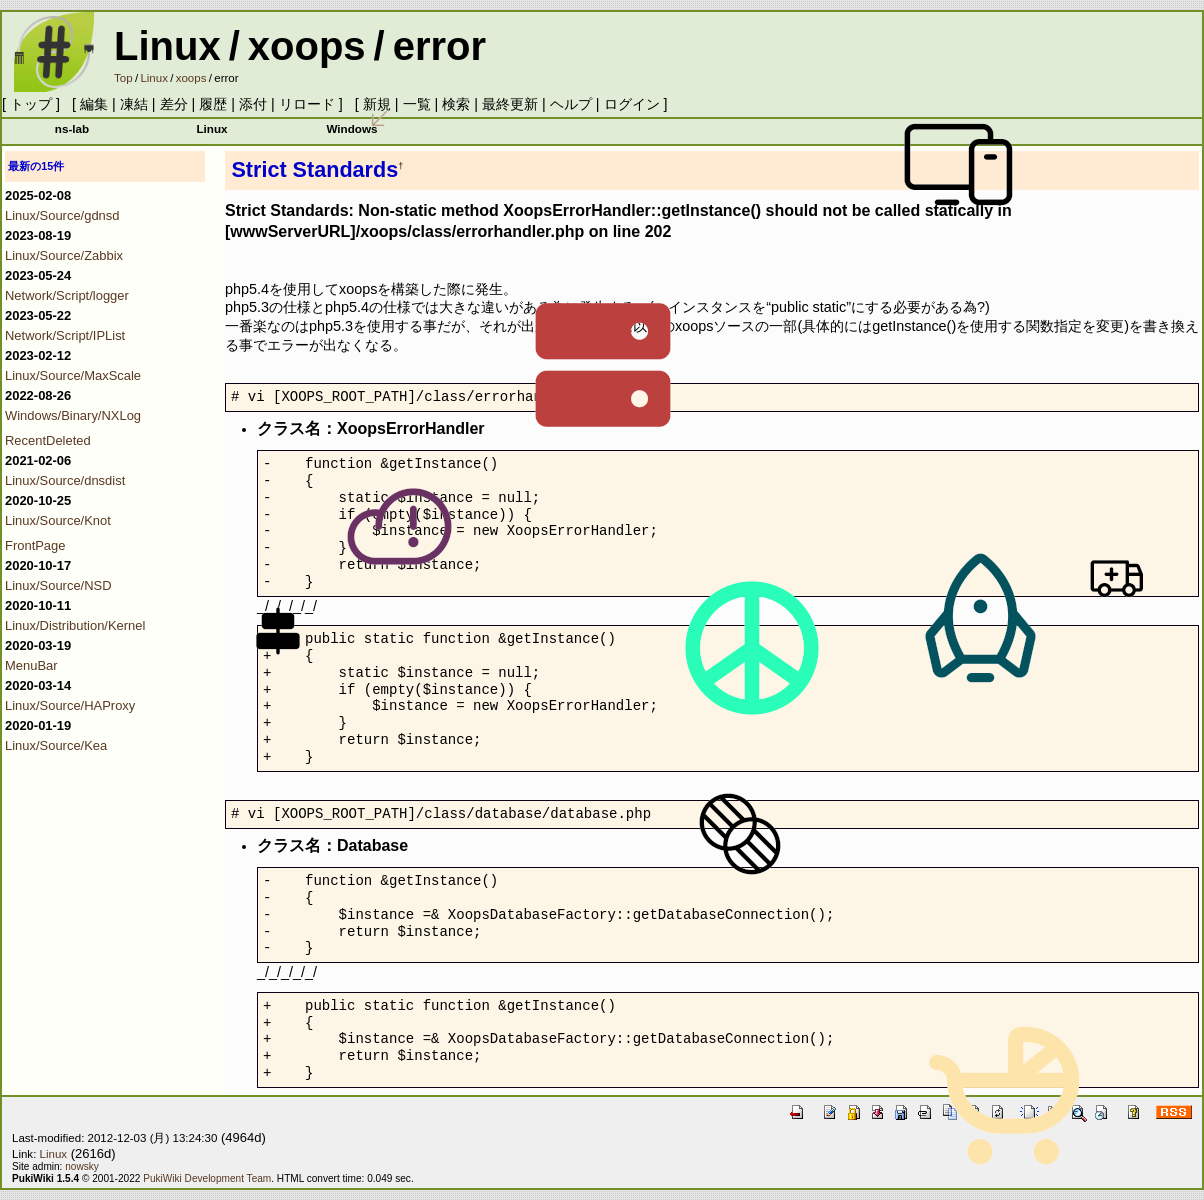 This screenshot has width=1204, height=1200. I want to click on manage connected devices, so click(956, 164).